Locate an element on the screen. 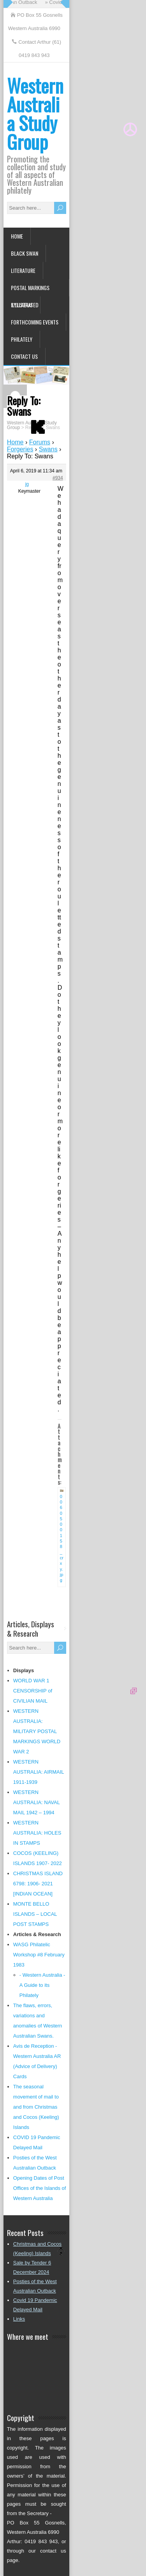 The image size is (146, 2576). perform division calculation is located at coordinates (61, 2251).